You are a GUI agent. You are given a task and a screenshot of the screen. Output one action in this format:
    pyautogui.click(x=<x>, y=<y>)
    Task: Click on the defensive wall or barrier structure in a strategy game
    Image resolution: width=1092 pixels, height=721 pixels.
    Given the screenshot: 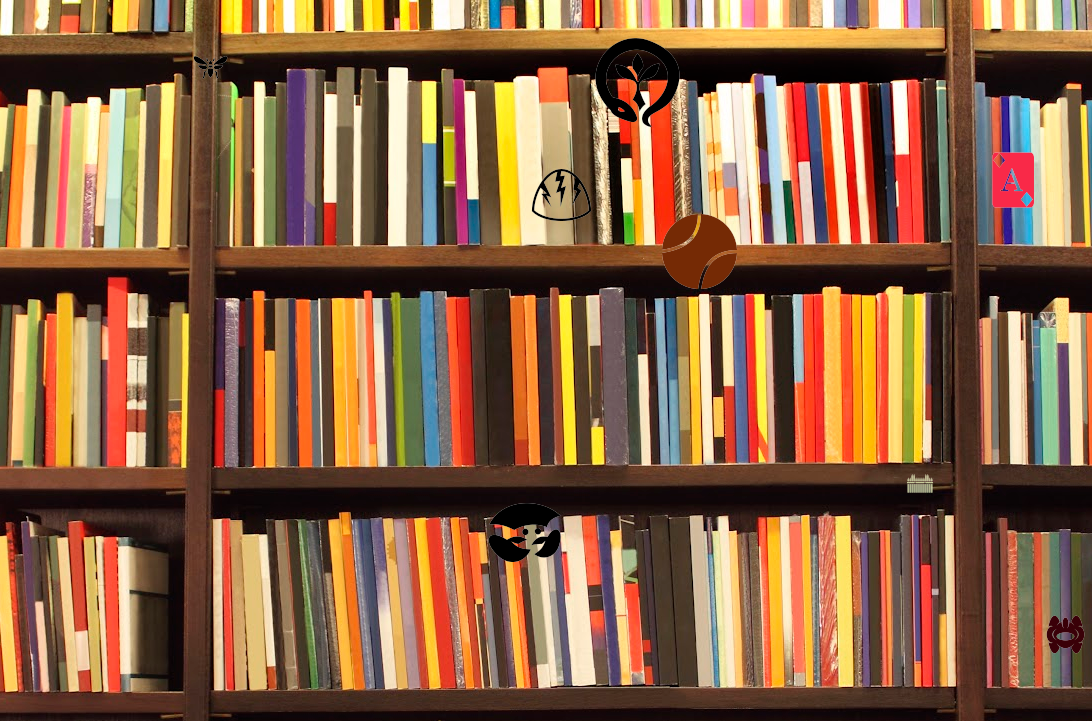 What is the action you would take?
    pyautogui.click(x=920, y=480)
    